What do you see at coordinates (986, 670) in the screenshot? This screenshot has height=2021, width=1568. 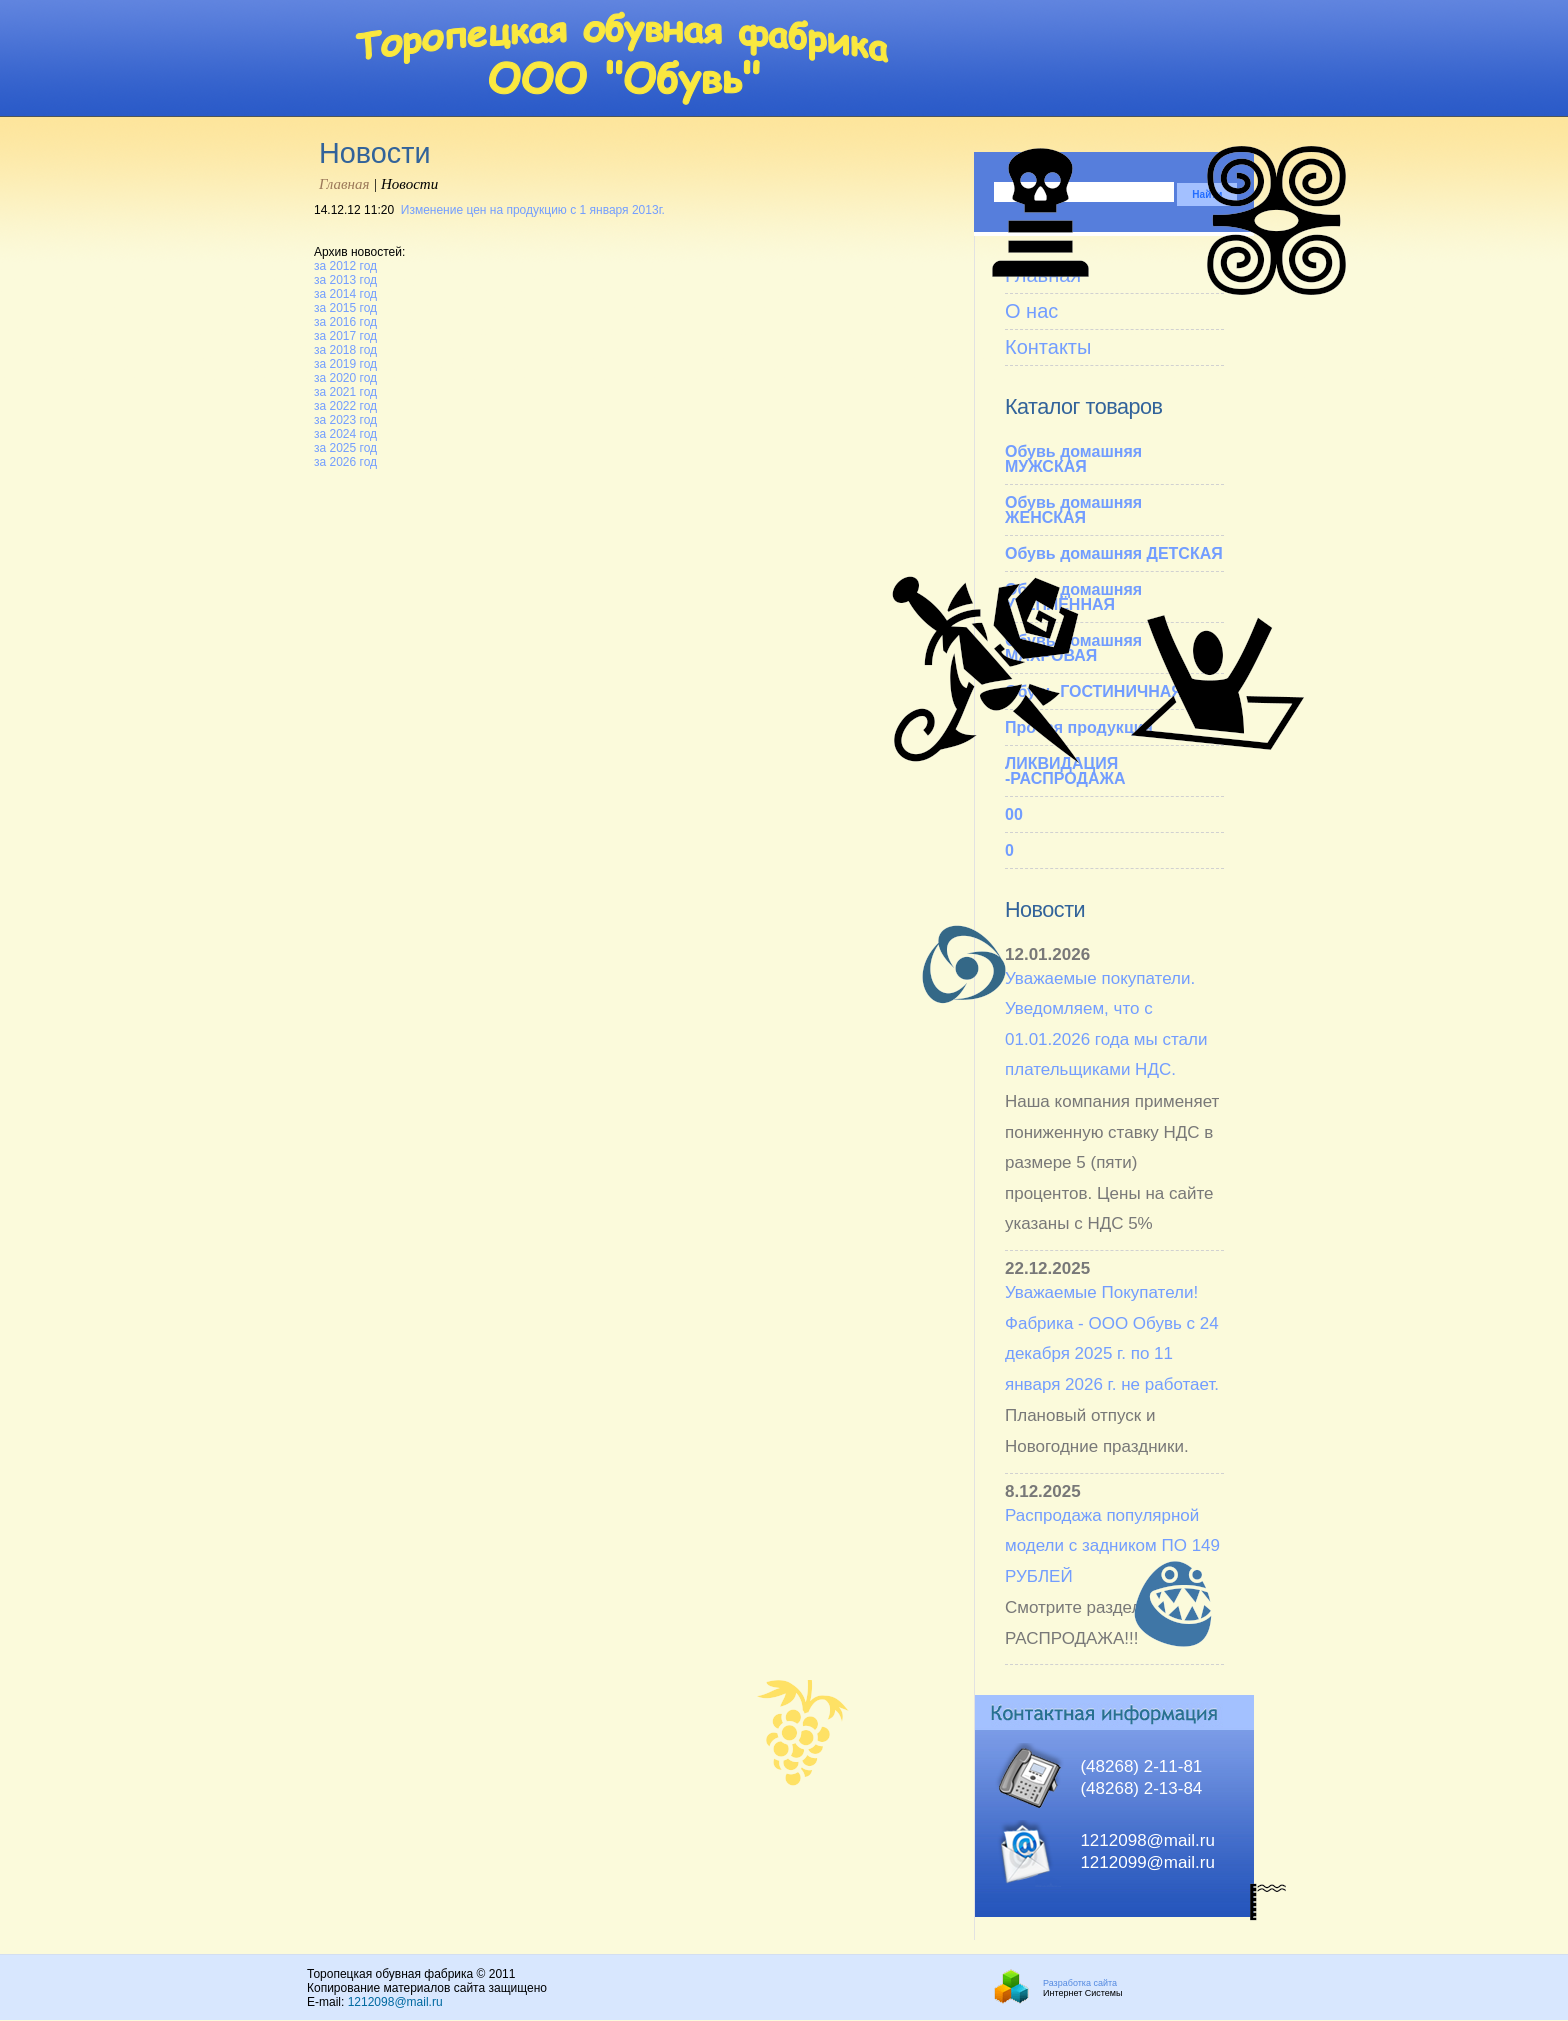 I see `select rogue or assassin character class` at bounding box center [986, 670].